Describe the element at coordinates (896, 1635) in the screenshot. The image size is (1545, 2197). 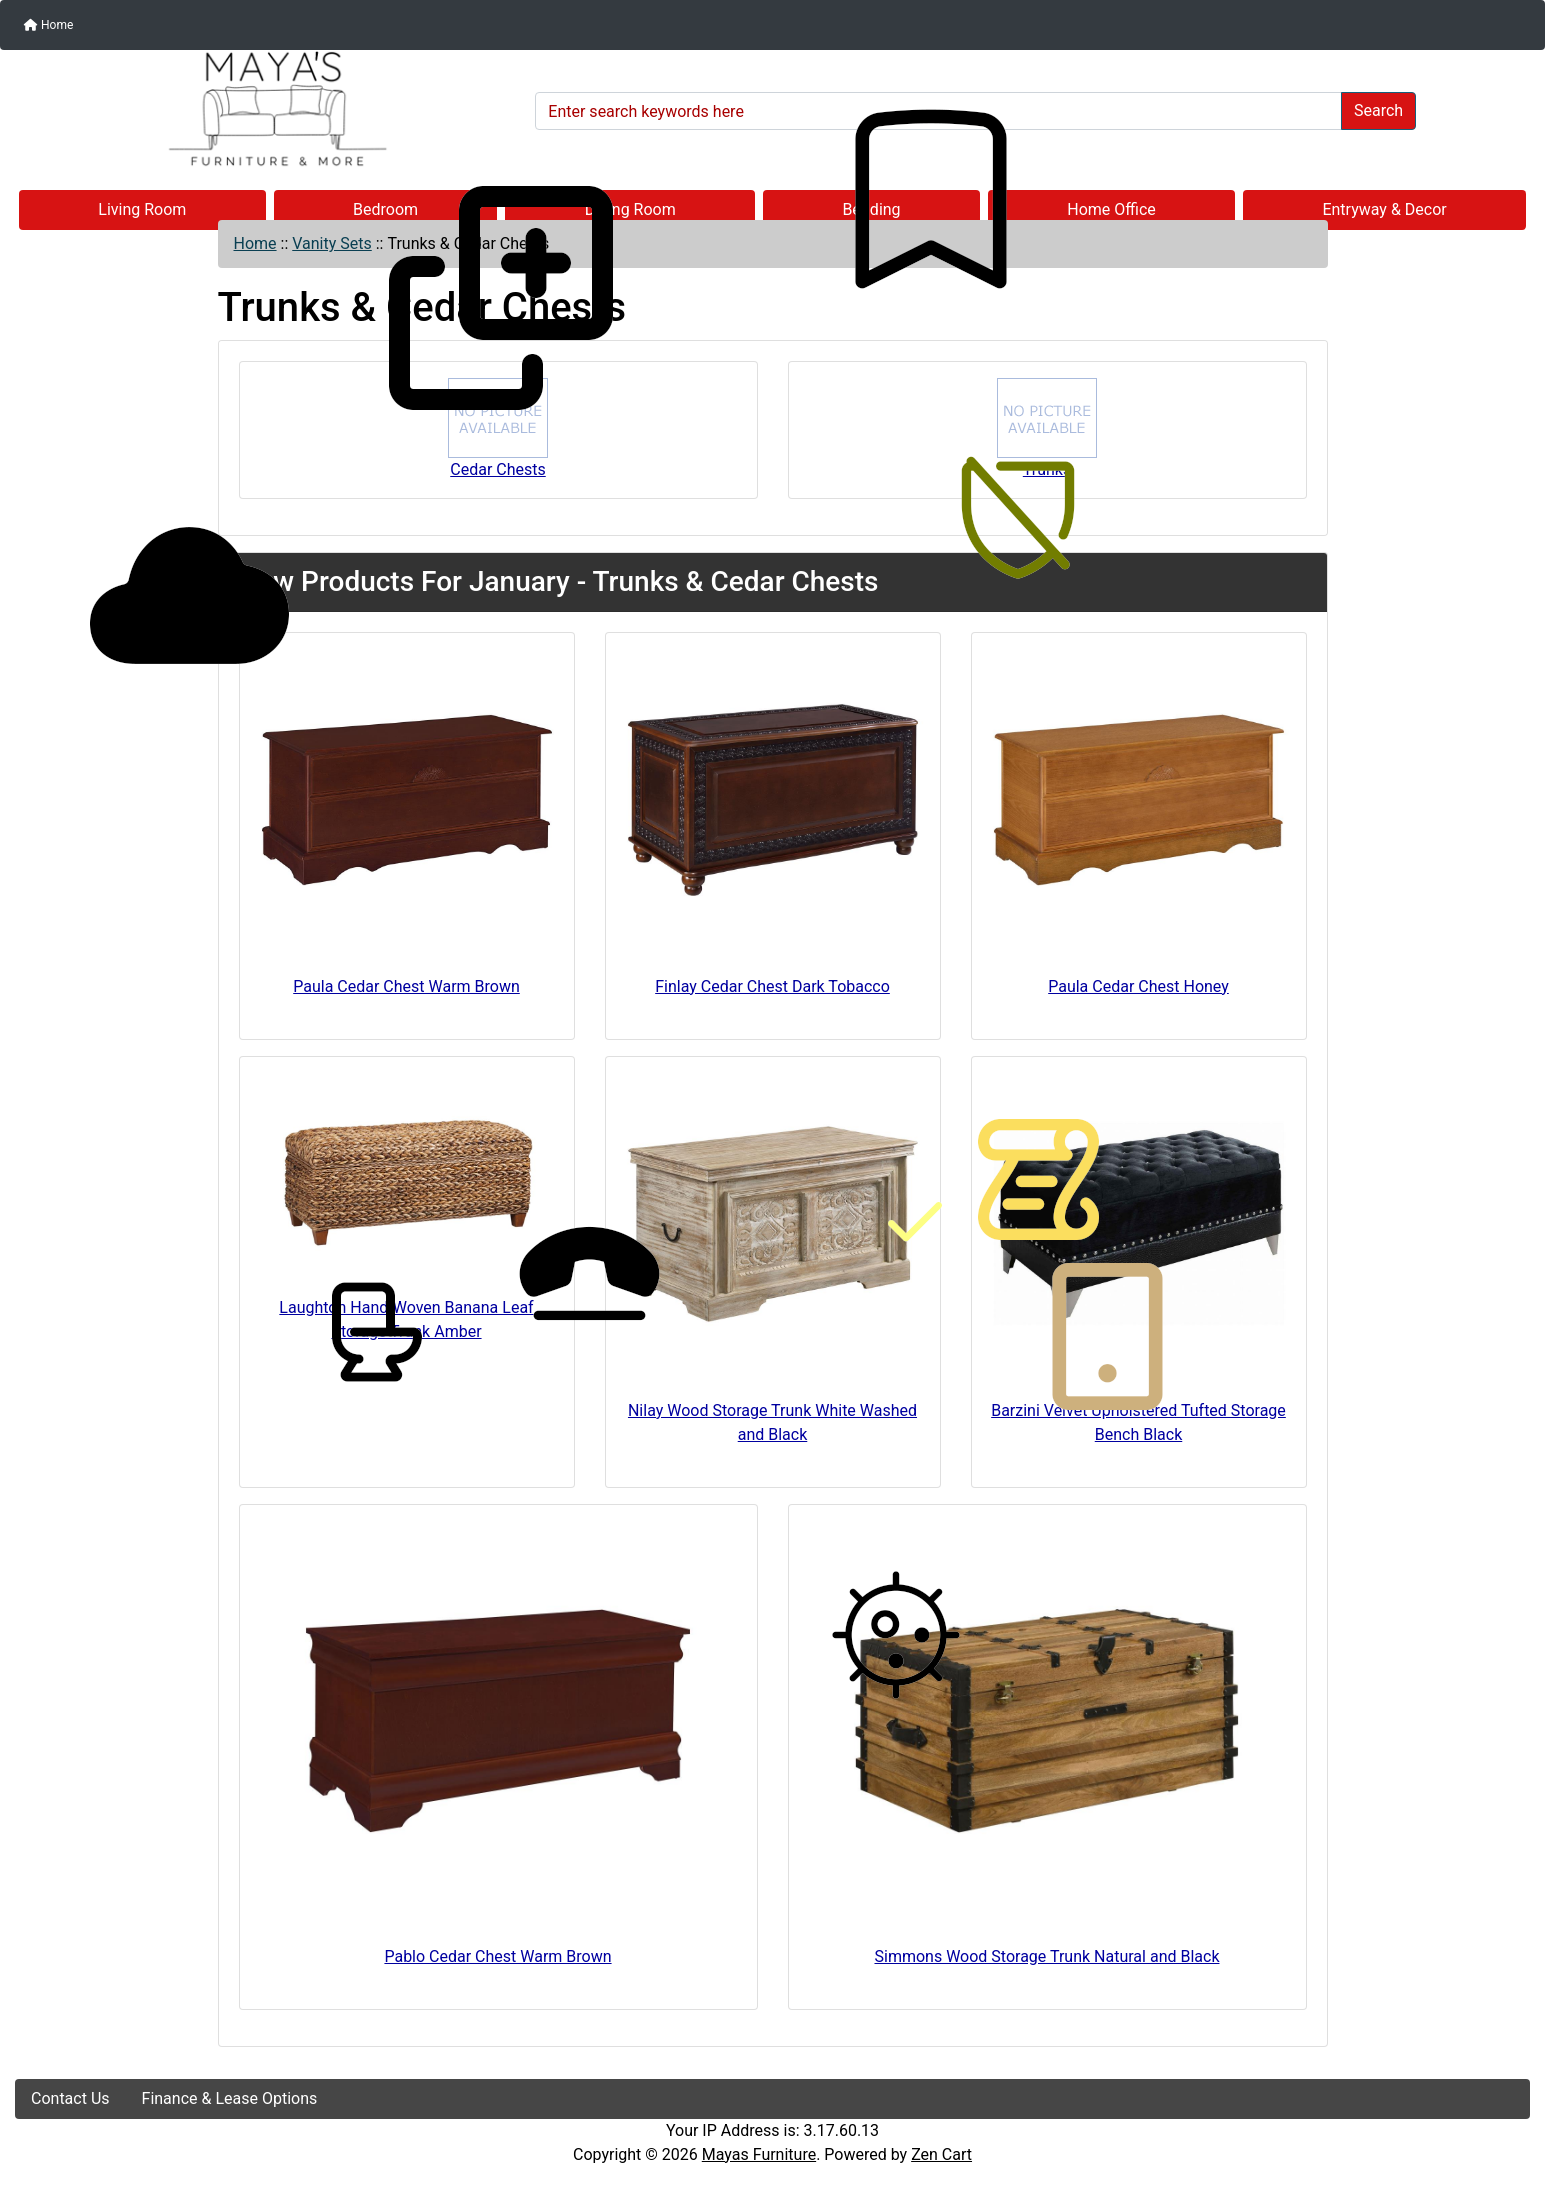
I see `indicates virus or malware detected` at that location.